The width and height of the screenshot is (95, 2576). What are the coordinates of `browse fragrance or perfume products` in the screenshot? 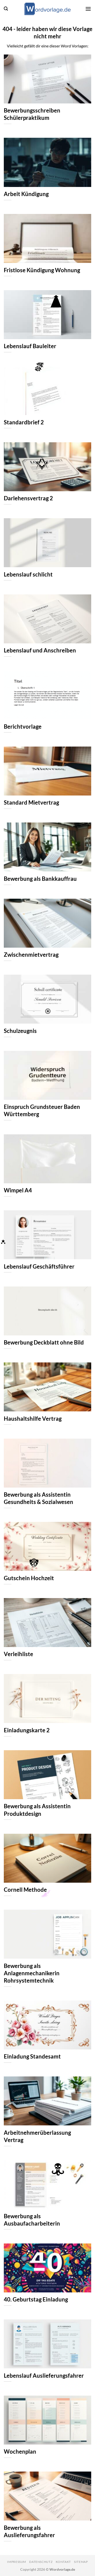 It's located at (39, 367).